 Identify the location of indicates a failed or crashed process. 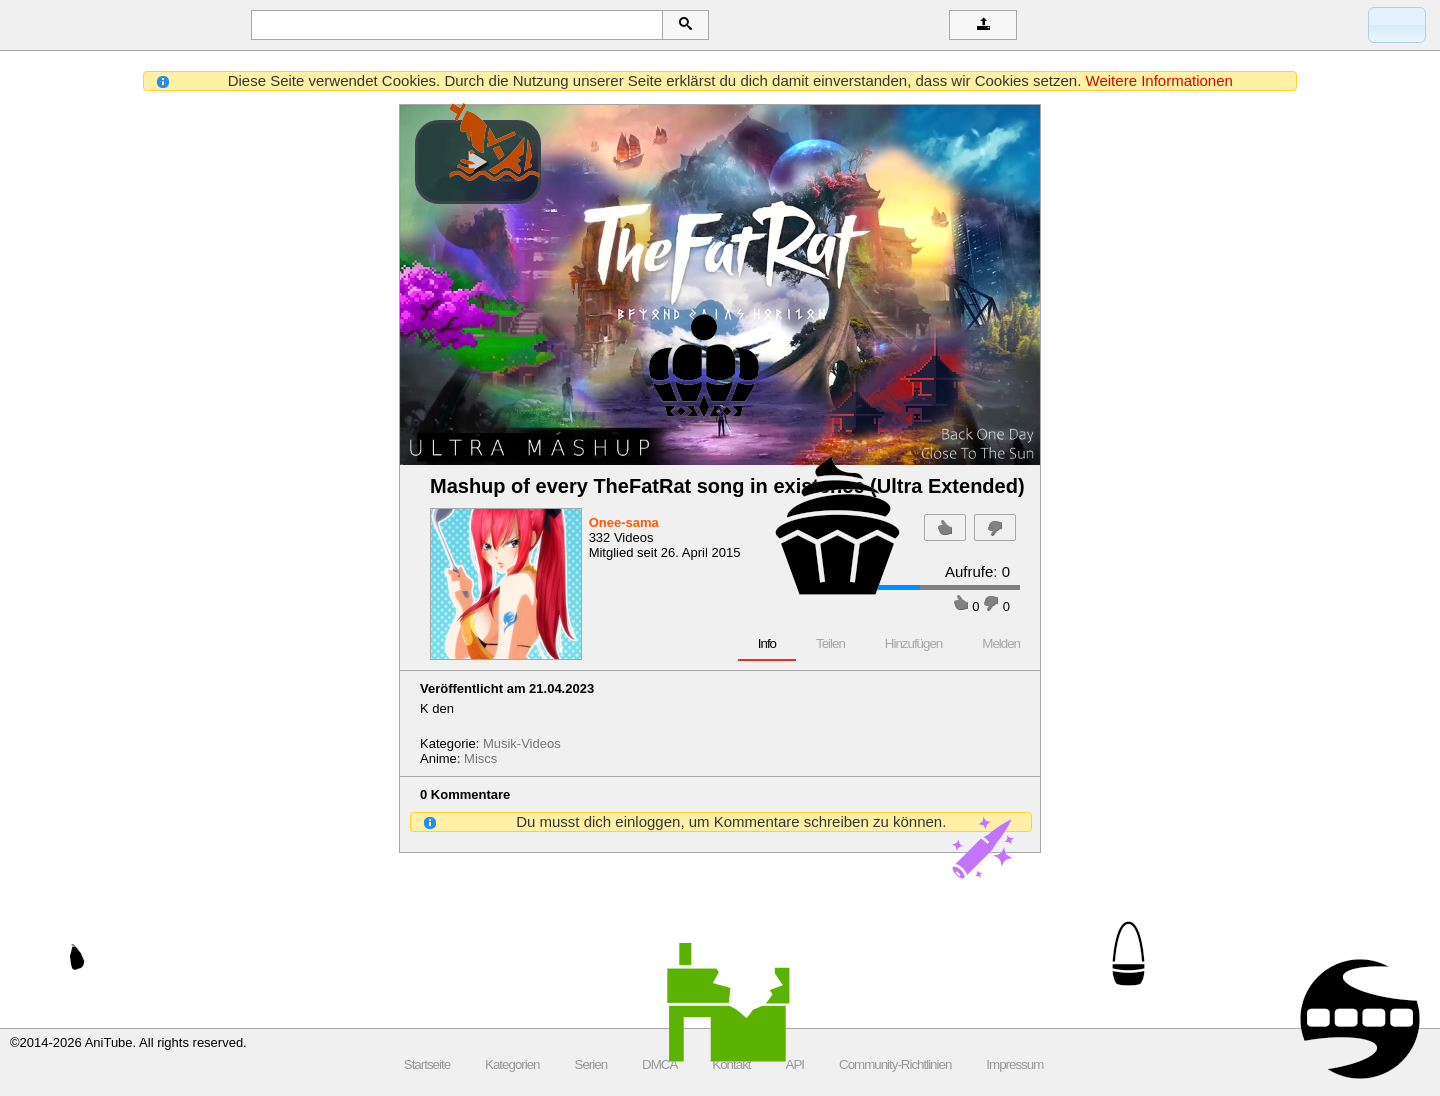
(494, 135).